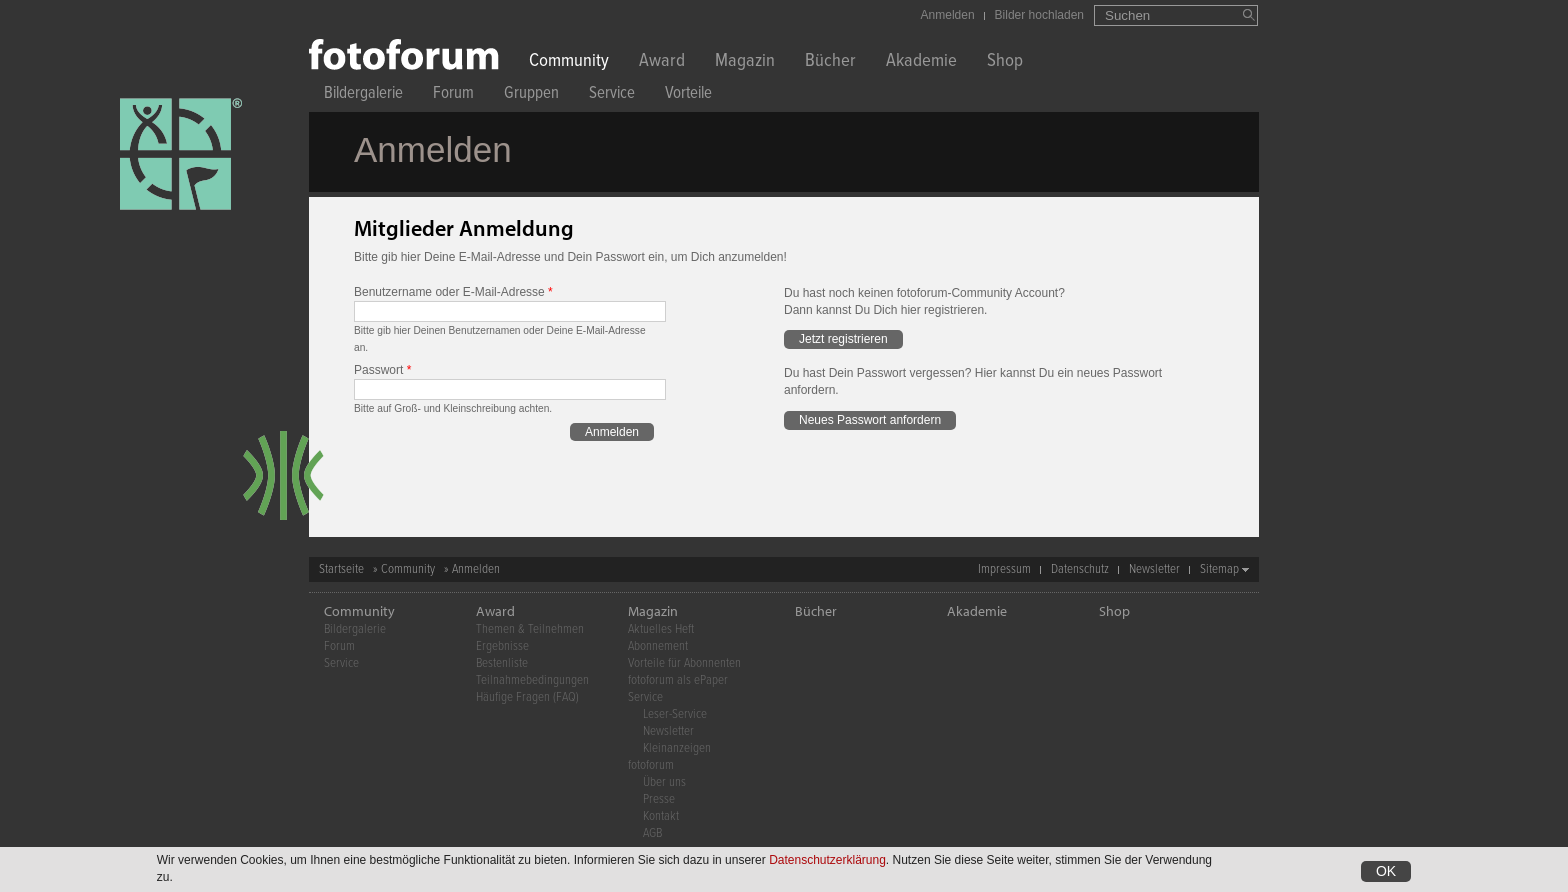 The image size is (1568, 892). Describe the element at coordinates (181, 154) in the screenshot. I see `open the geocaching app` at that location.